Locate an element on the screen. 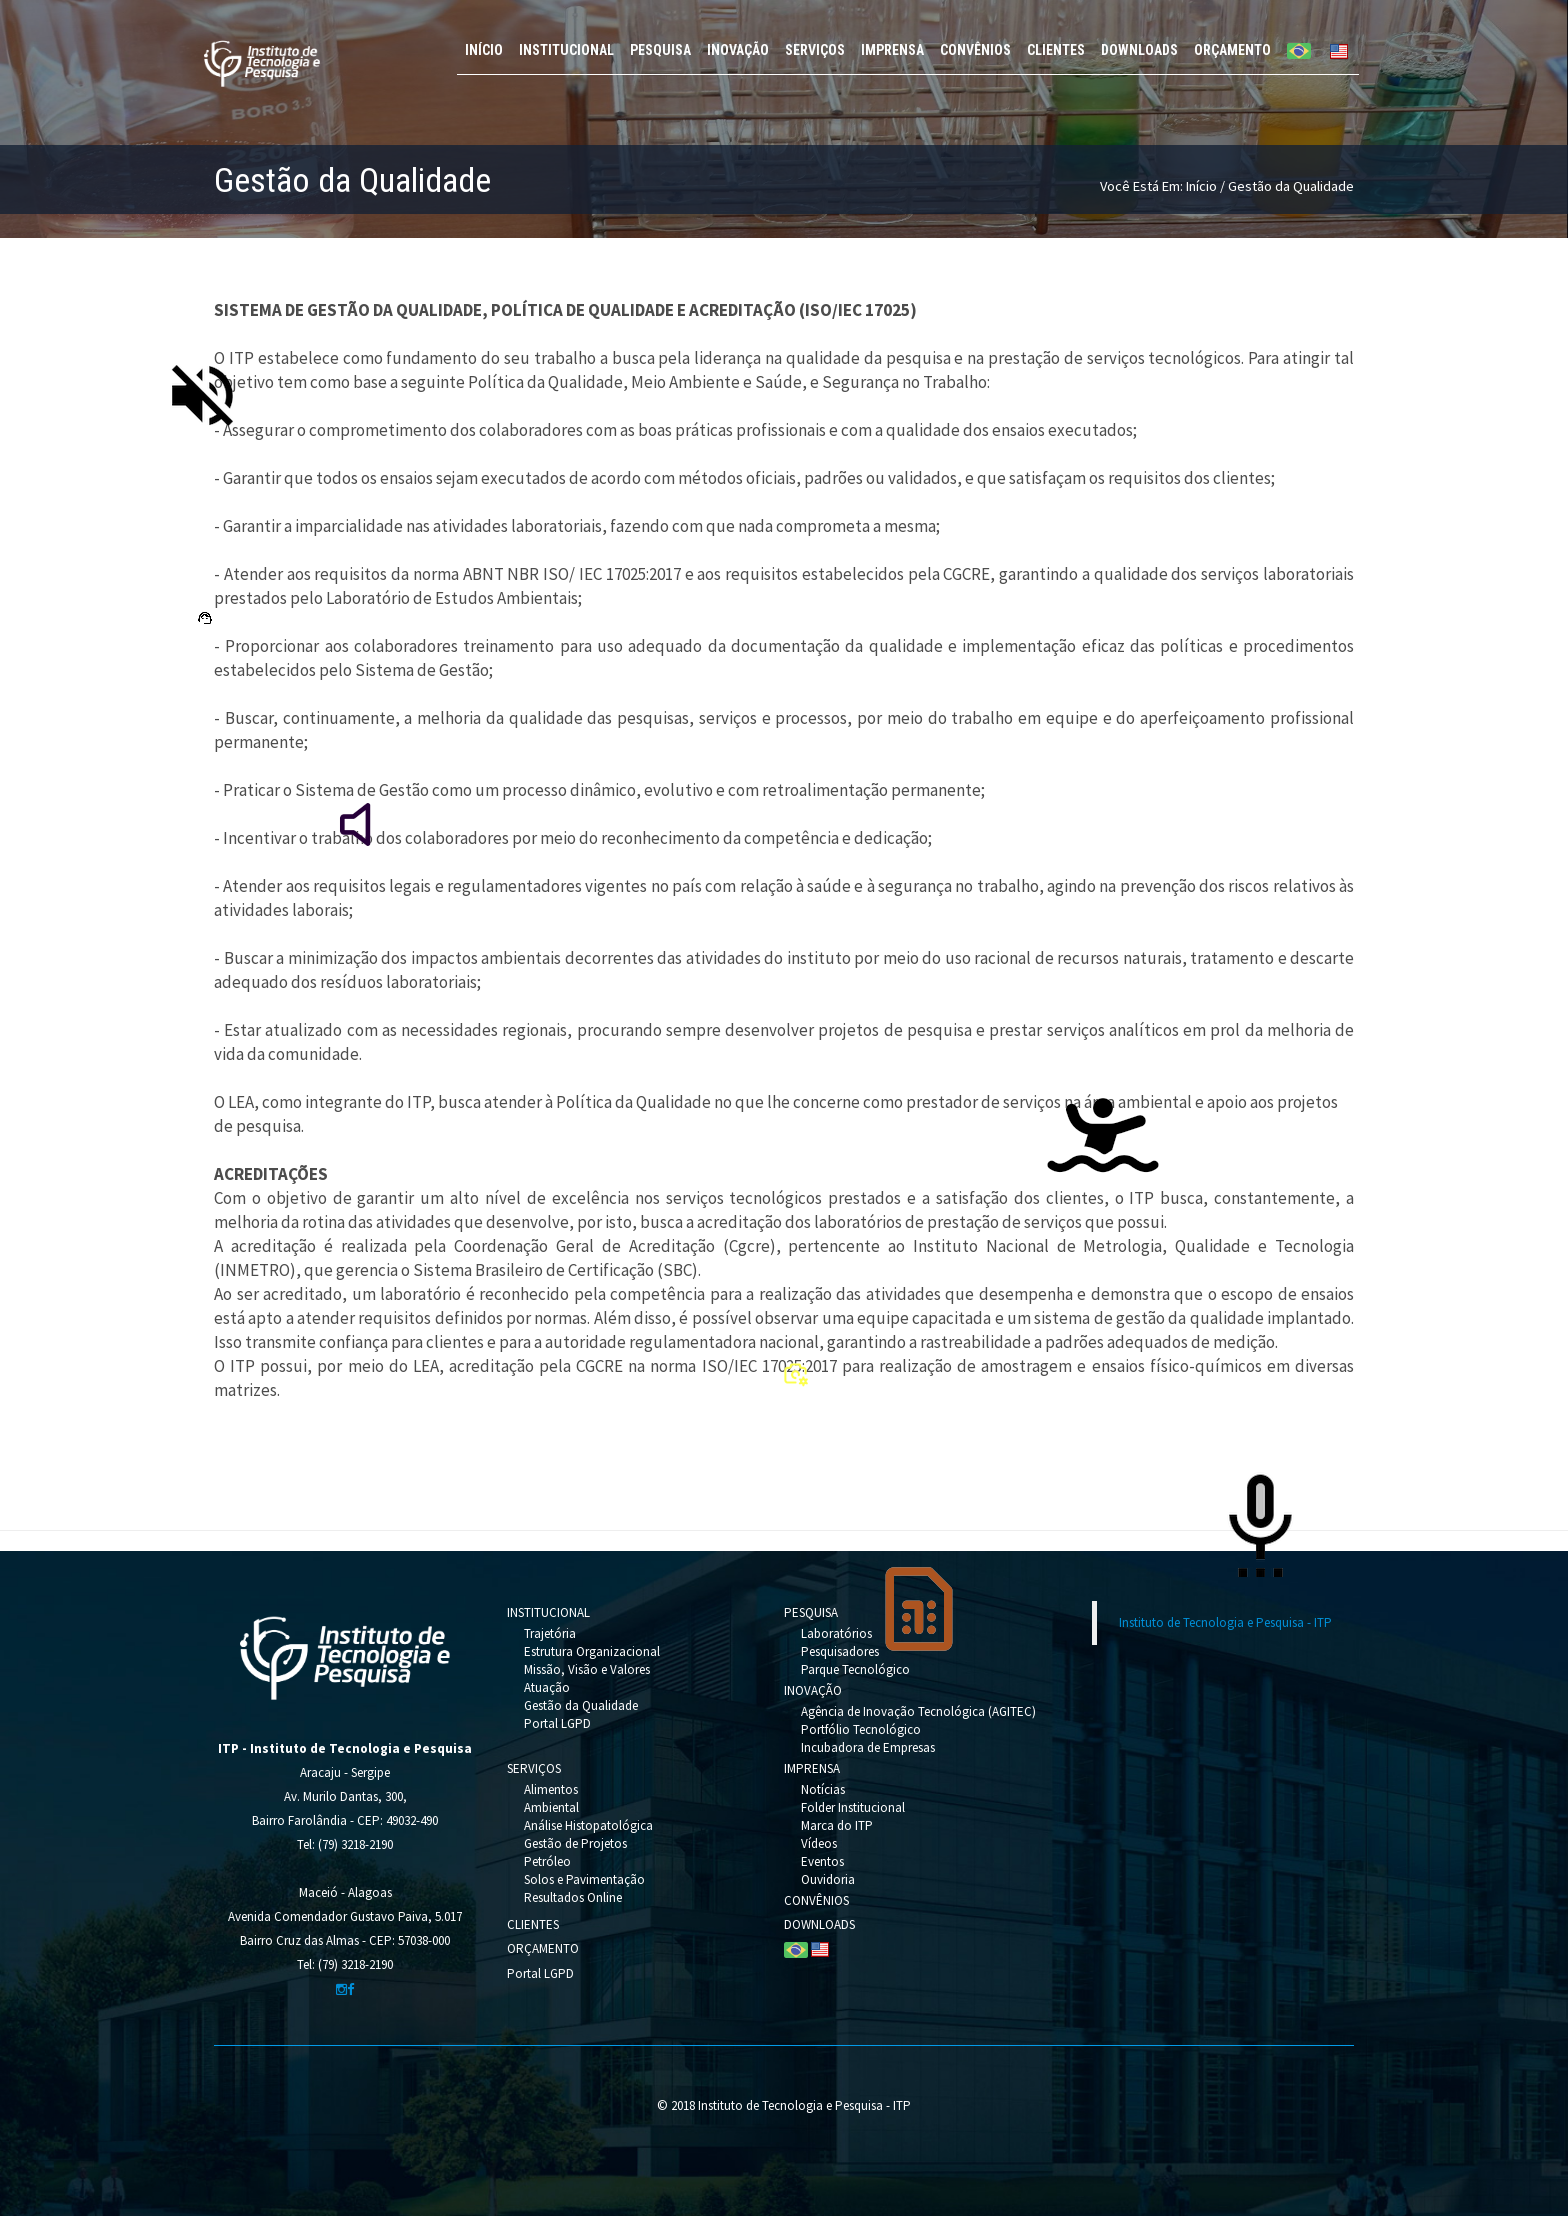 The width and height of the screenshot is (1568, 2216). speaker with no audio output is located at coordinates (361, 824).